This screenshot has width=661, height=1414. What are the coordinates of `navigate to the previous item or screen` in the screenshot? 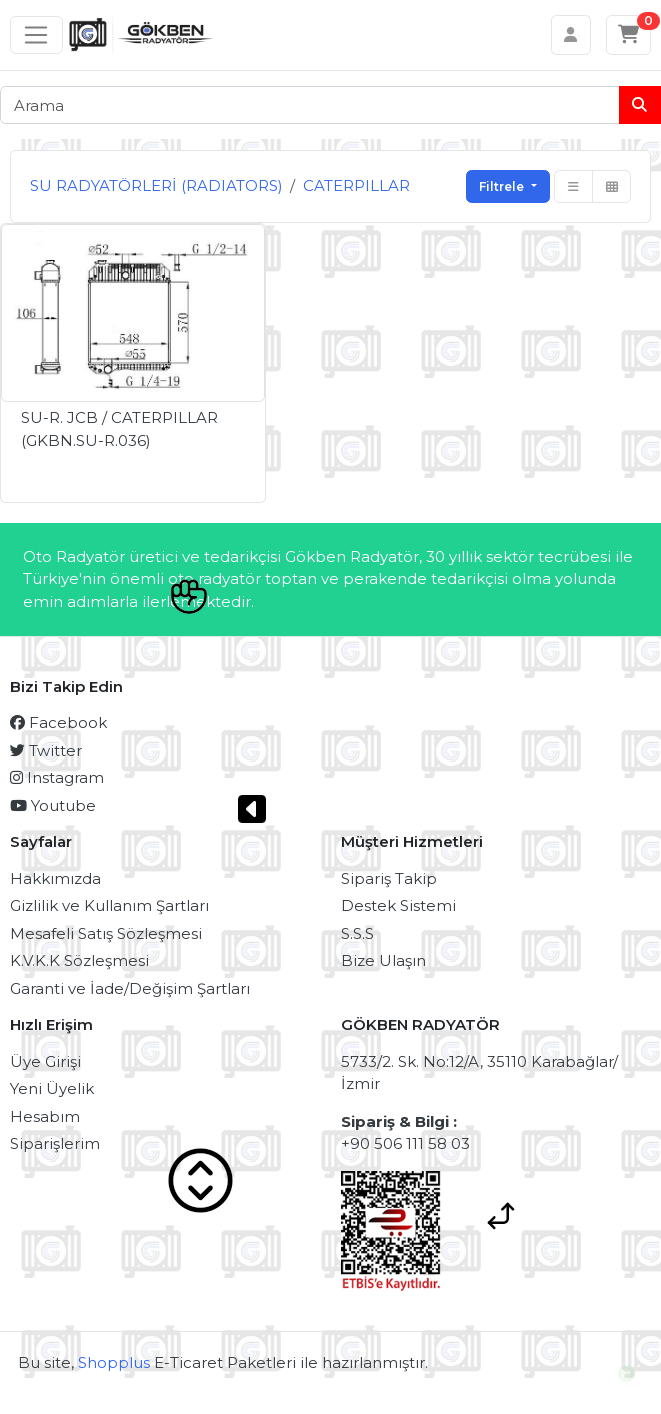 It's located at (252, 809).